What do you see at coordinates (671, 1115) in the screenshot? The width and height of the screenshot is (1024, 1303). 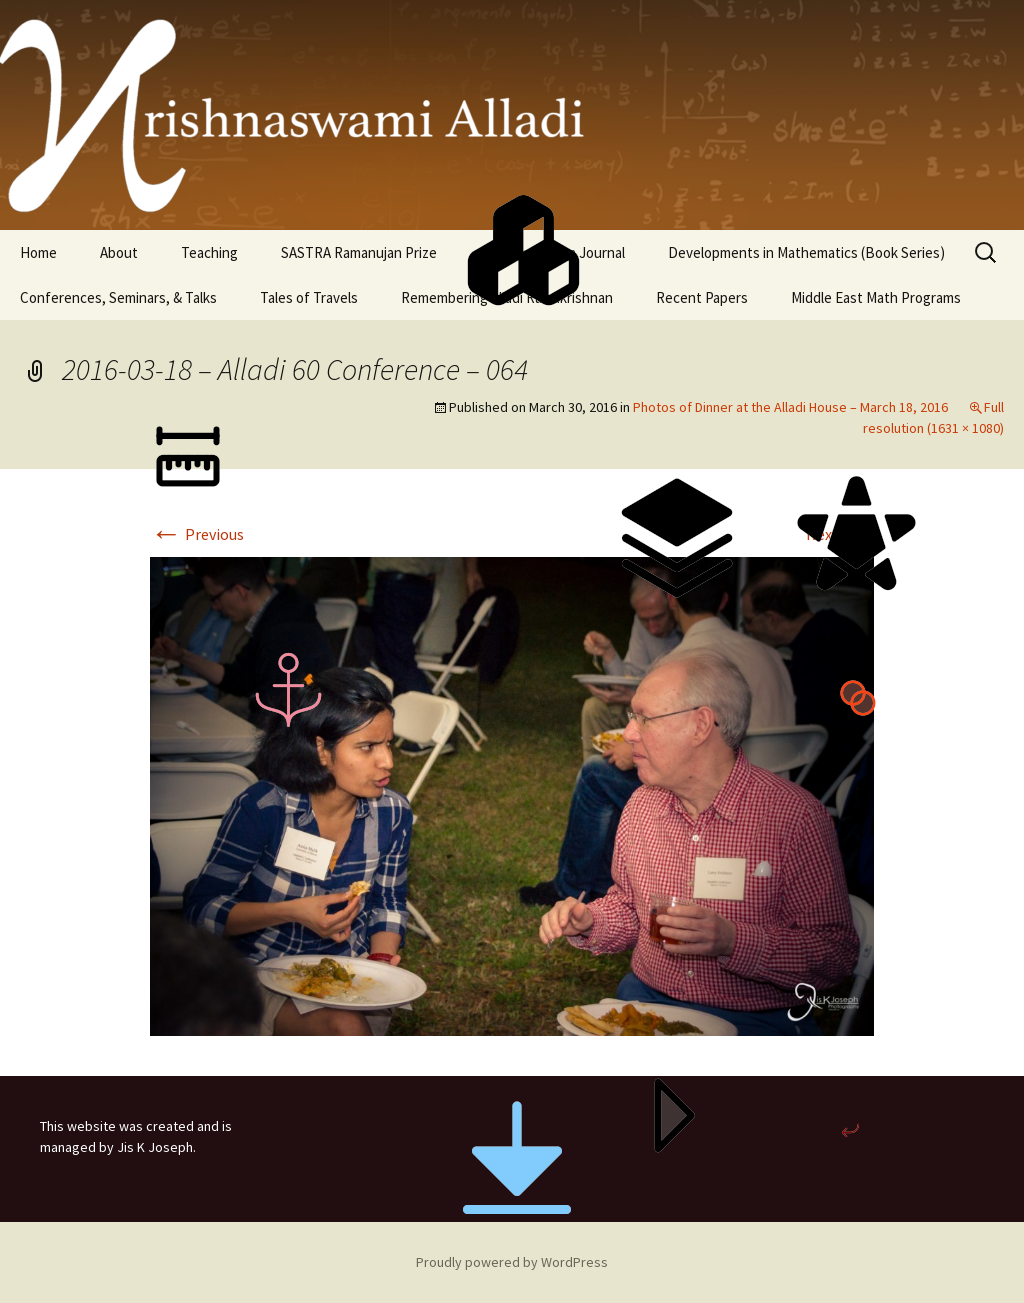 I see `navigate to the next item or screen` at bounding box center [671, 1115].